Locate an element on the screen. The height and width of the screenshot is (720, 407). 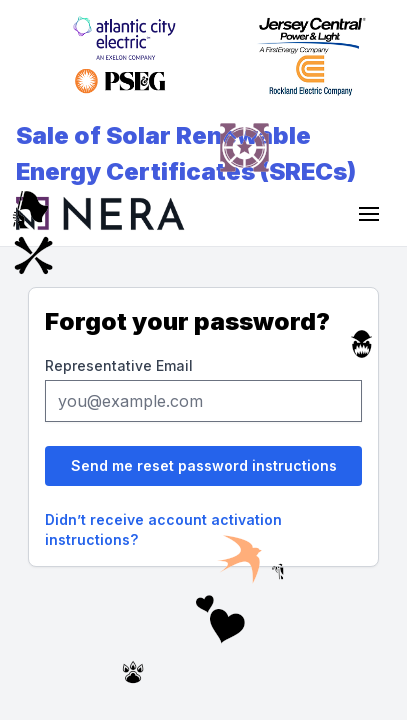
swallow bird icon for nature or wildlife category is located at coordinates (239, 559).